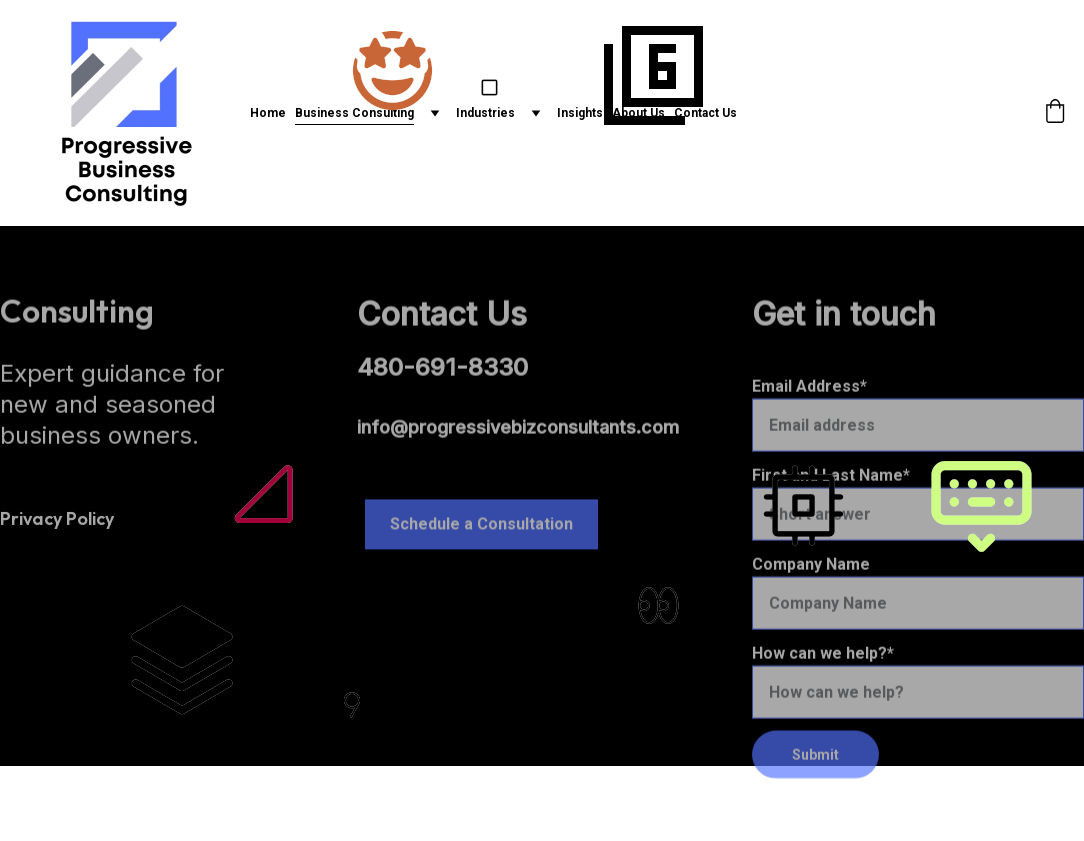 The height and width of the screenshot is (841, 1084). I want to click on indicates the number nine in a list or sequence, so click(352, 705).